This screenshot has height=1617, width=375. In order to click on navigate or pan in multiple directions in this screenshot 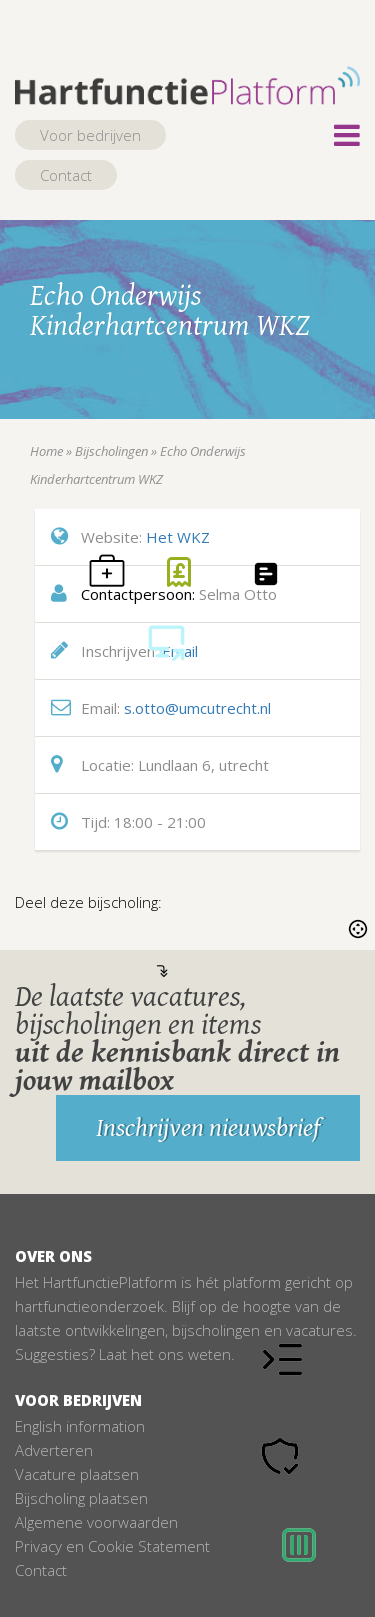, I will do `click(358, 929)`.